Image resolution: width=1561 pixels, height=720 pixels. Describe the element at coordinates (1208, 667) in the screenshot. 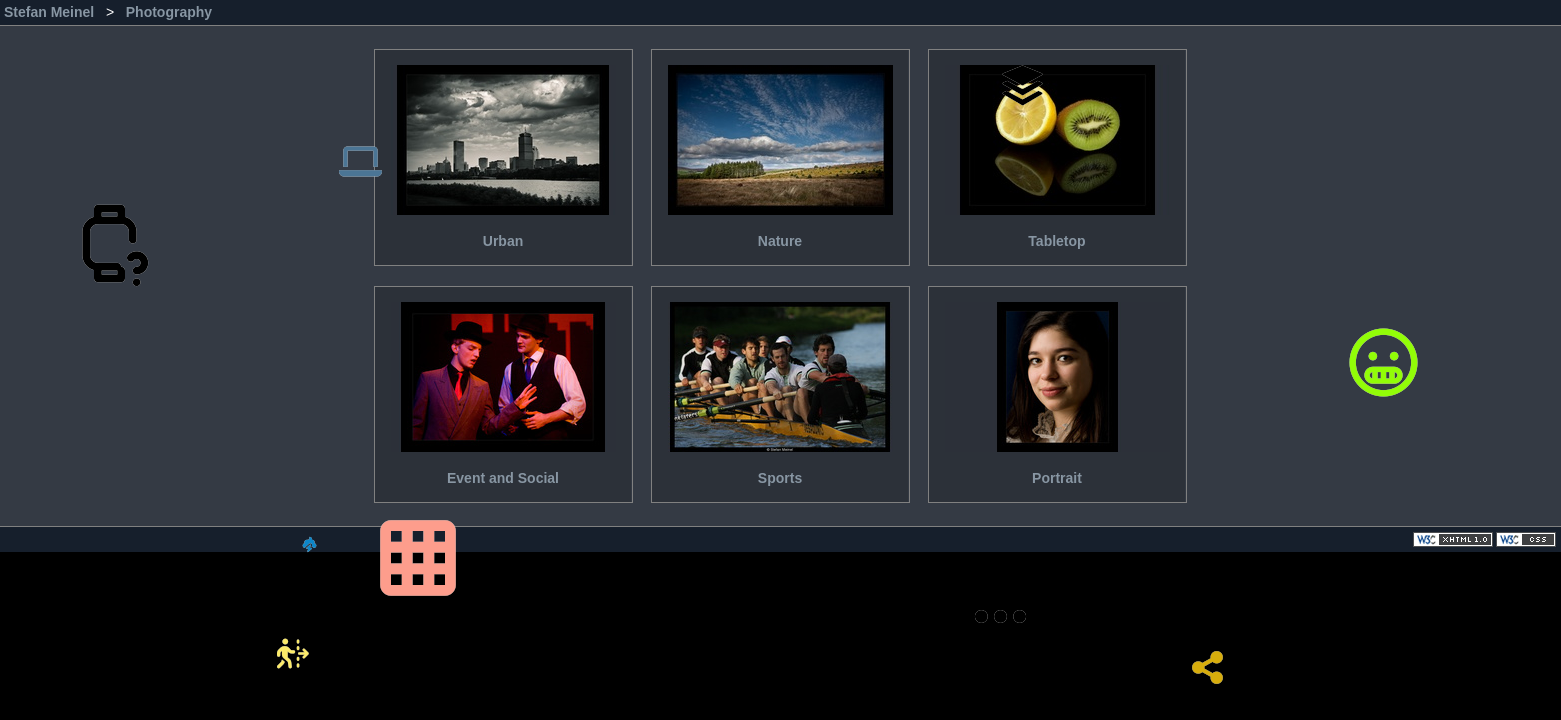

I see `share content with others` at that location.